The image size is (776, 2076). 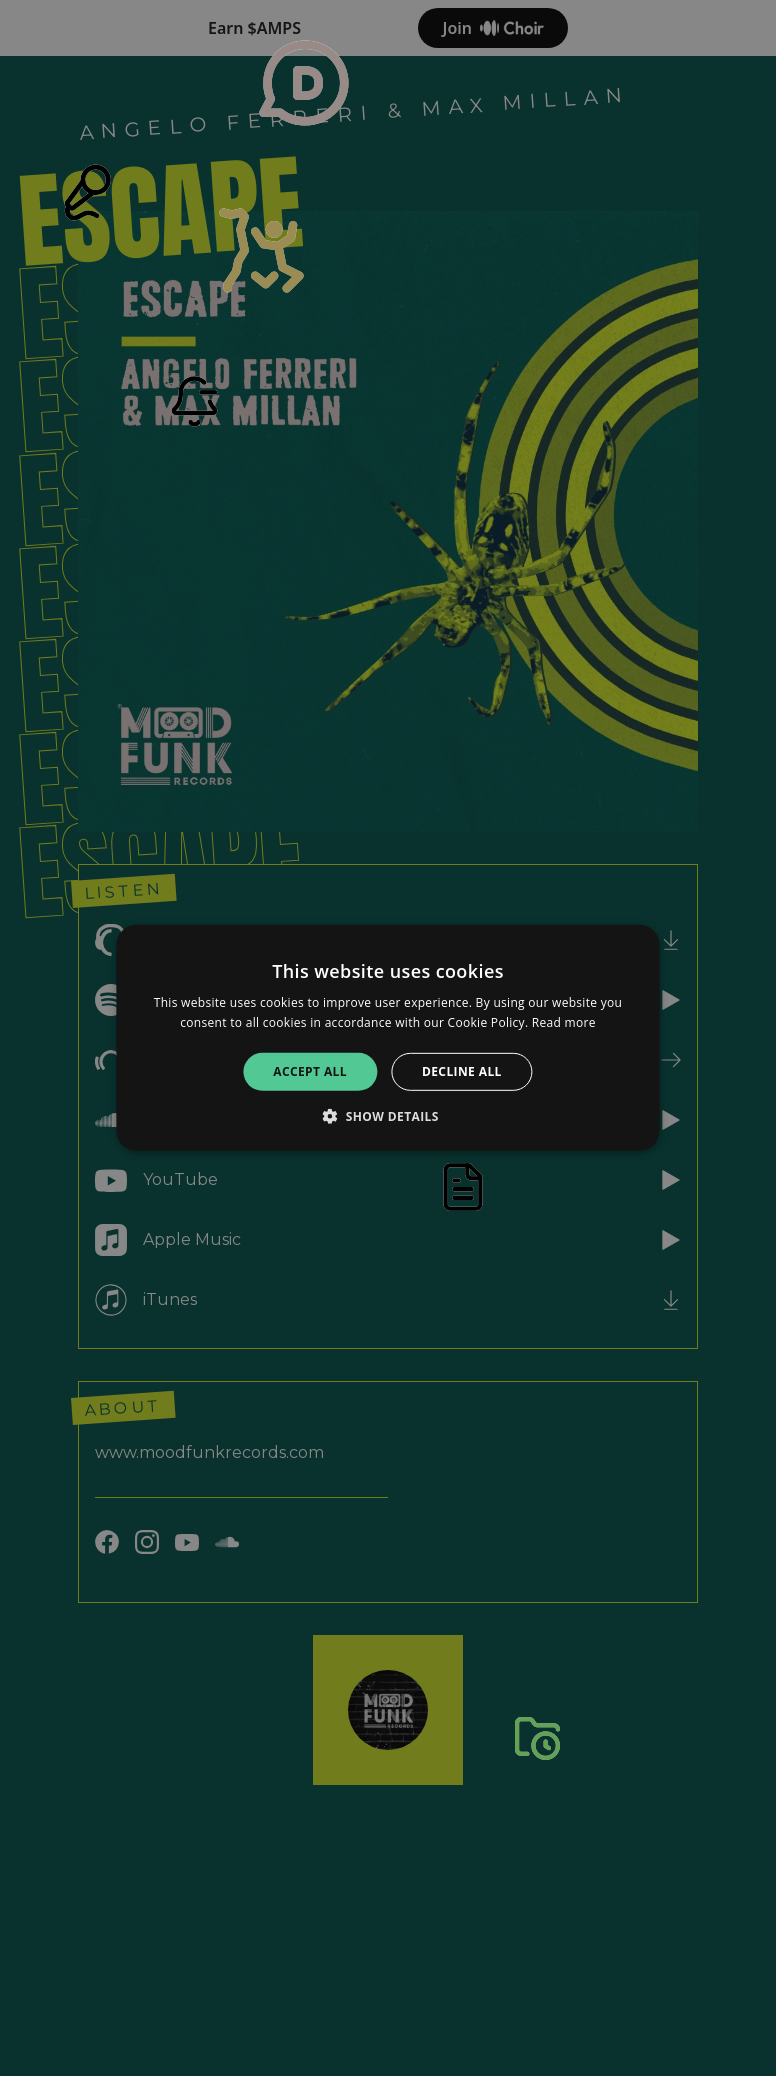 What do you see at coordinates (306, 83) in the screenshot?
I see `disqus commenting platform logo` at bounding box center [306, 83].